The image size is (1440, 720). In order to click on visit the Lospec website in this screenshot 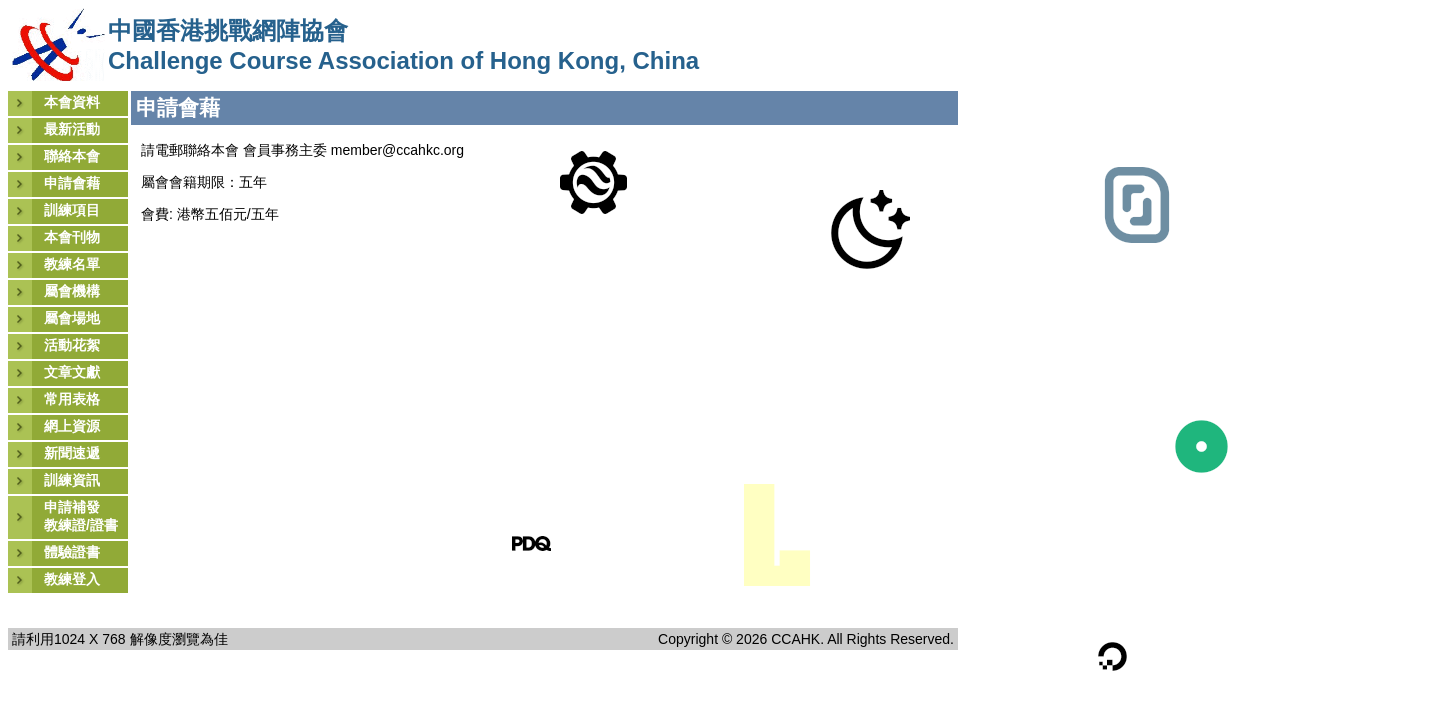, I will do `click(777, 535)`.